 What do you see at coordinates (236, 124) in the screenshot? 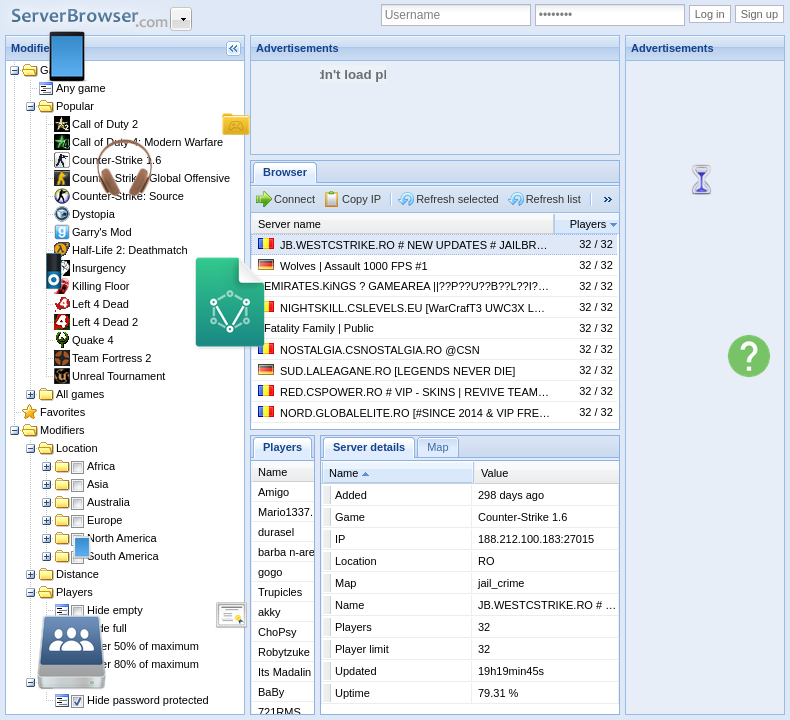
I see `open your games folder` at bounding box center [236, 124].